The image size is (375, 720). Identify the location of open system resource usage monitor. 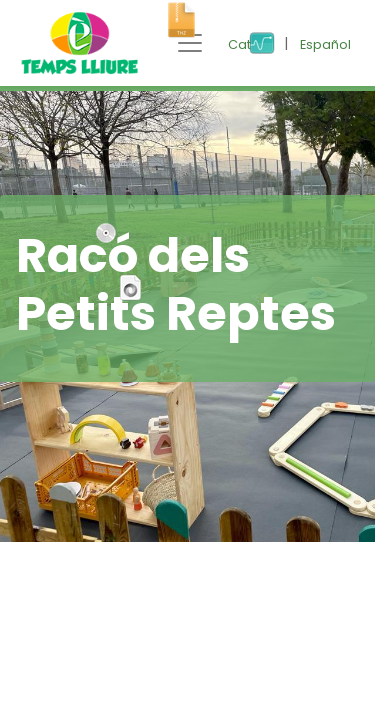
(262, 43).